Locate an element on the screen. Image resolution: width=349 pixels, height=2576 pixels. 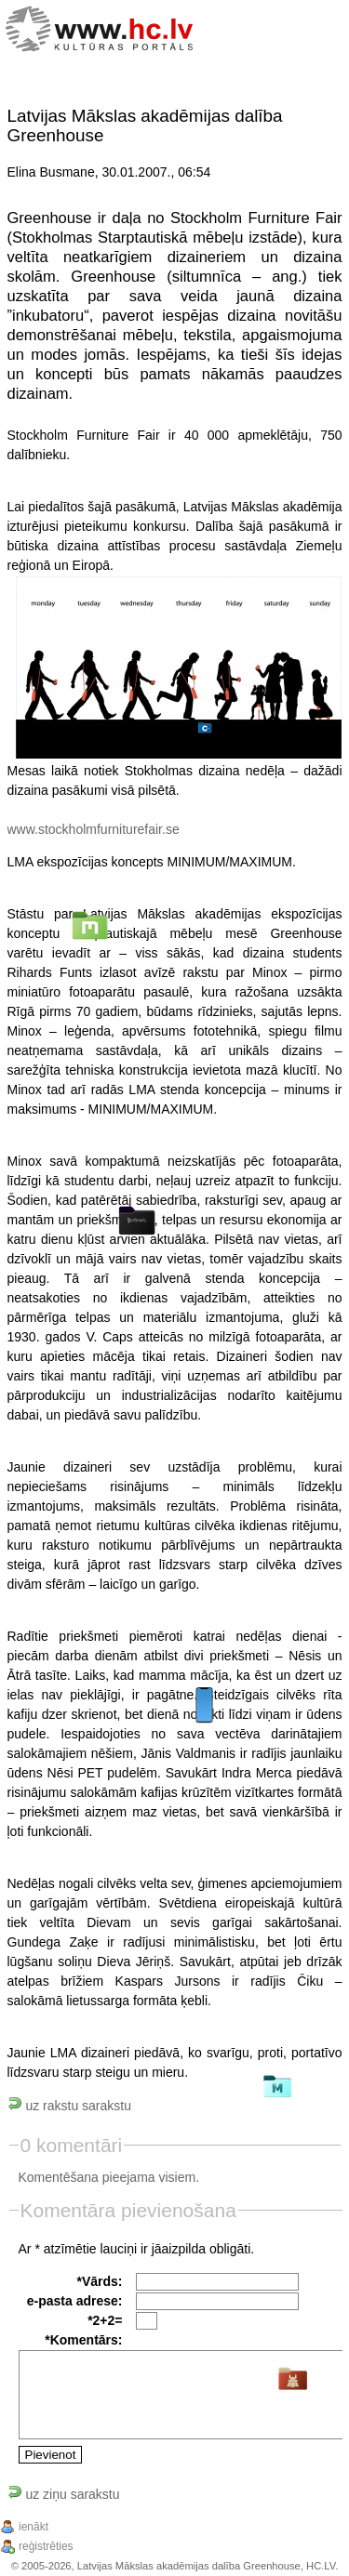
folder for storing historical Japanese or shogun-themed content is located at coordinates (292, 2379).